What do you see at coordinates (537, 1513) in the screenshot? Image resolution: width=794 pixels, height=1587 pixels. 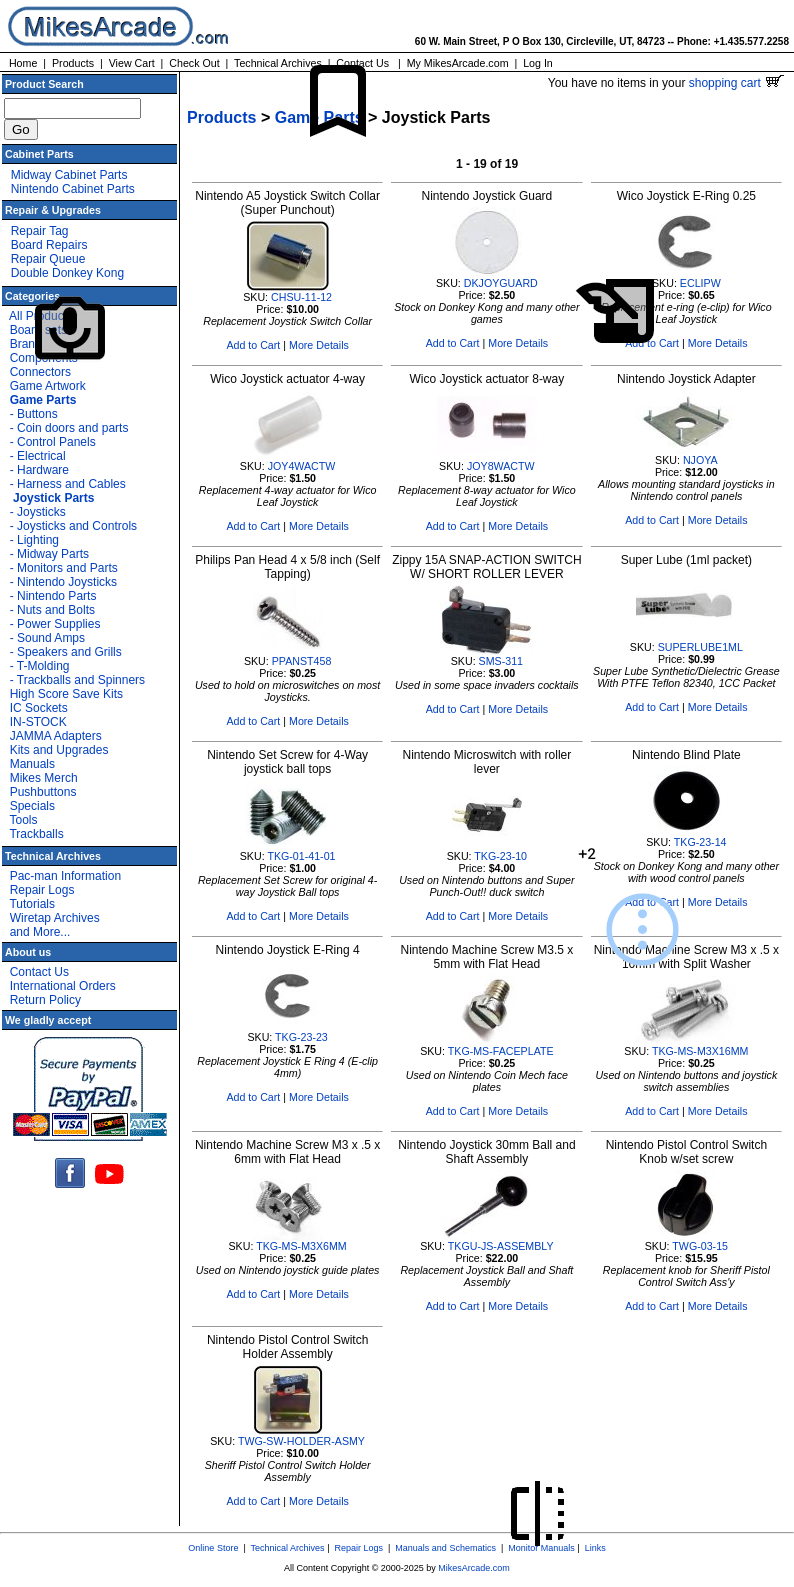 I see `flip image horizontally` at bounding box center [537, 1513].